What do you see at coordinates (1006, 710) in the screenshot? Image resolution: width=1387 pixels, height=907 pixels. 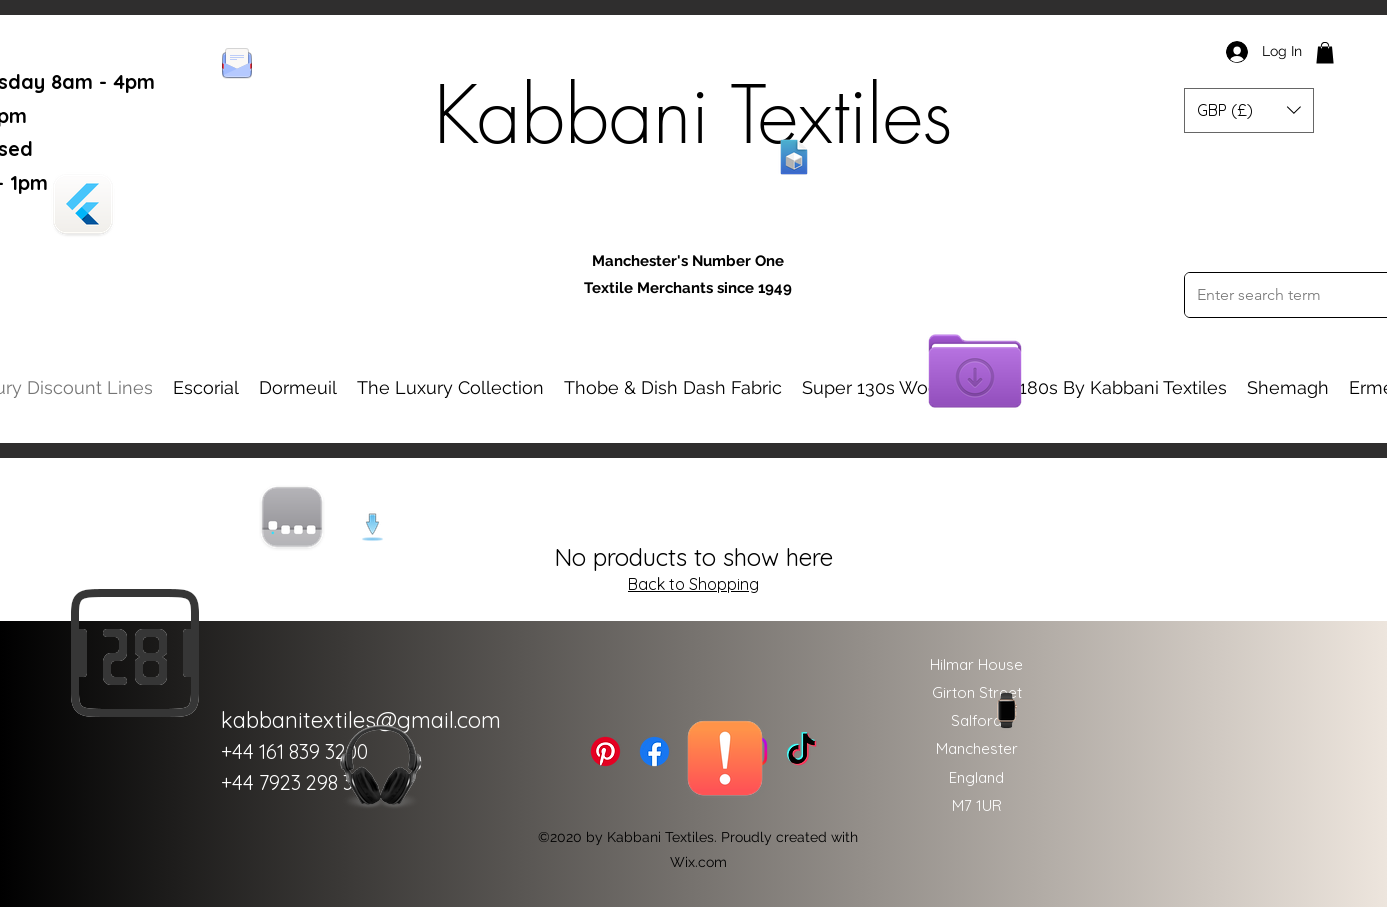 I see `manage connected Apple Watch device` at bounding box center [1006, 710].